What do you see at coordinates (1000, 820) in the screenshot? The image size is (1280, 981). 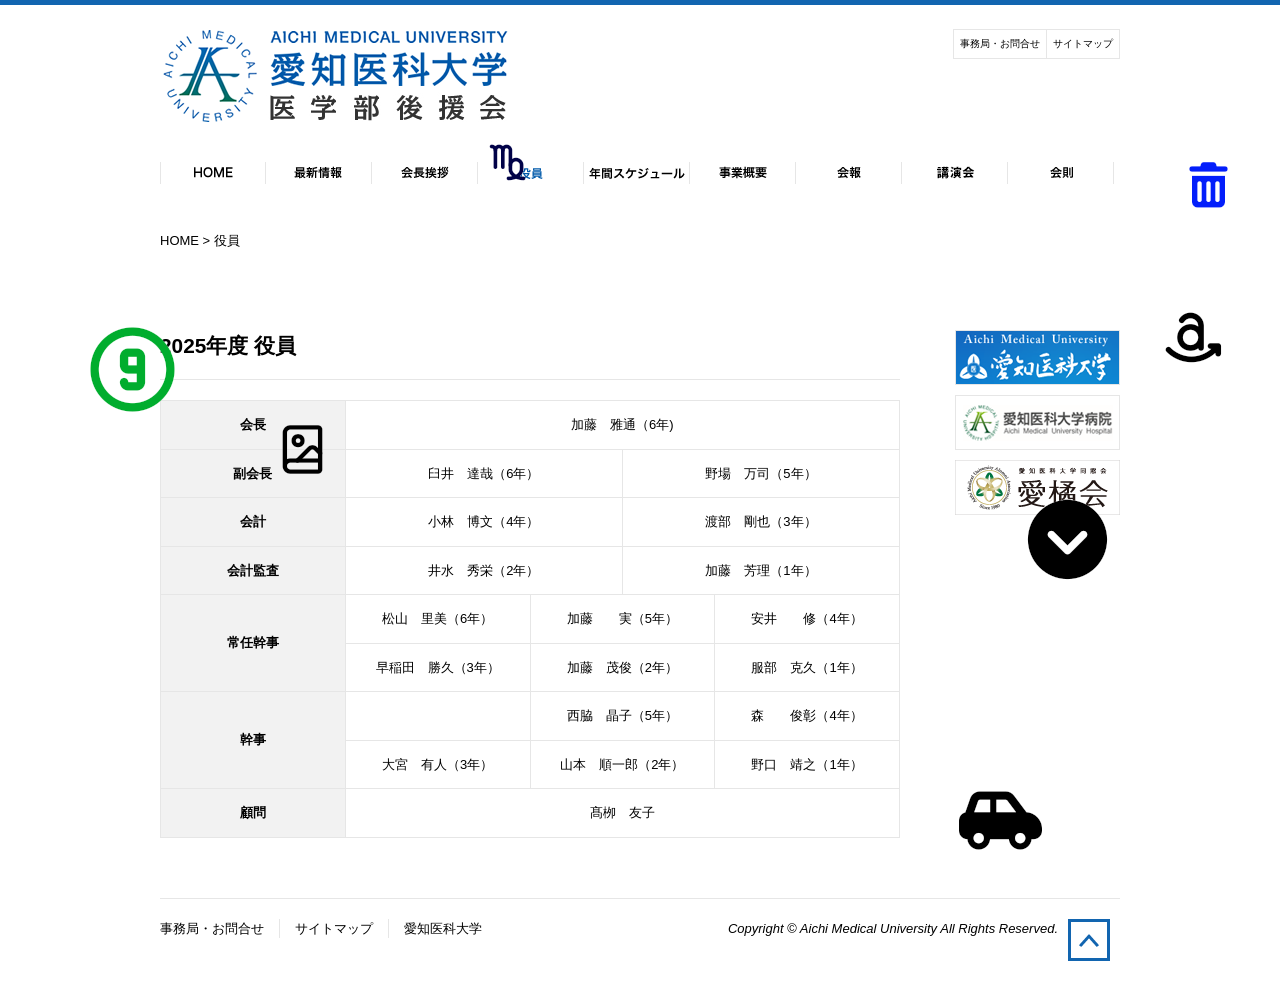 I see `access vehicle or car-related features` at bounding box center [1000, 820].